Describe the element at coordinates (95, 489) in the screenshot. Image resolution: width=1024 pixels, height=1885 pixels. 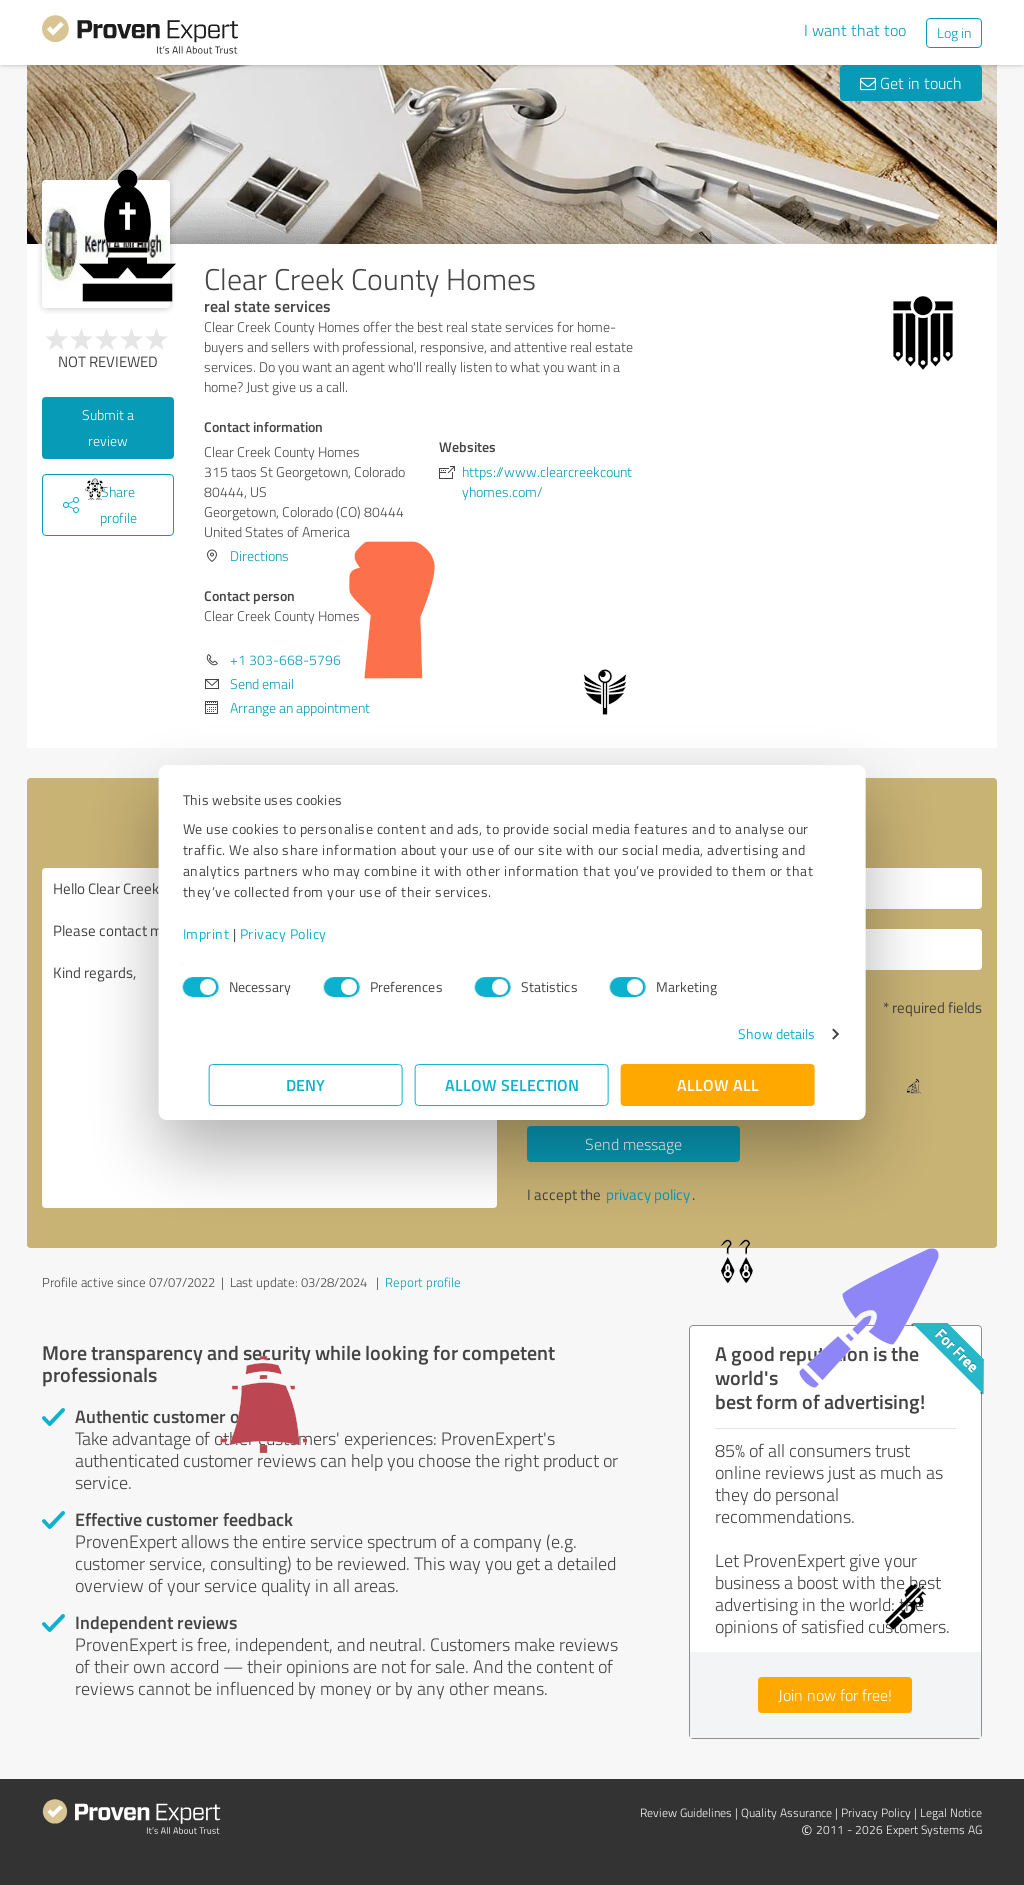
I see `access robot or mech character selection` at that location.